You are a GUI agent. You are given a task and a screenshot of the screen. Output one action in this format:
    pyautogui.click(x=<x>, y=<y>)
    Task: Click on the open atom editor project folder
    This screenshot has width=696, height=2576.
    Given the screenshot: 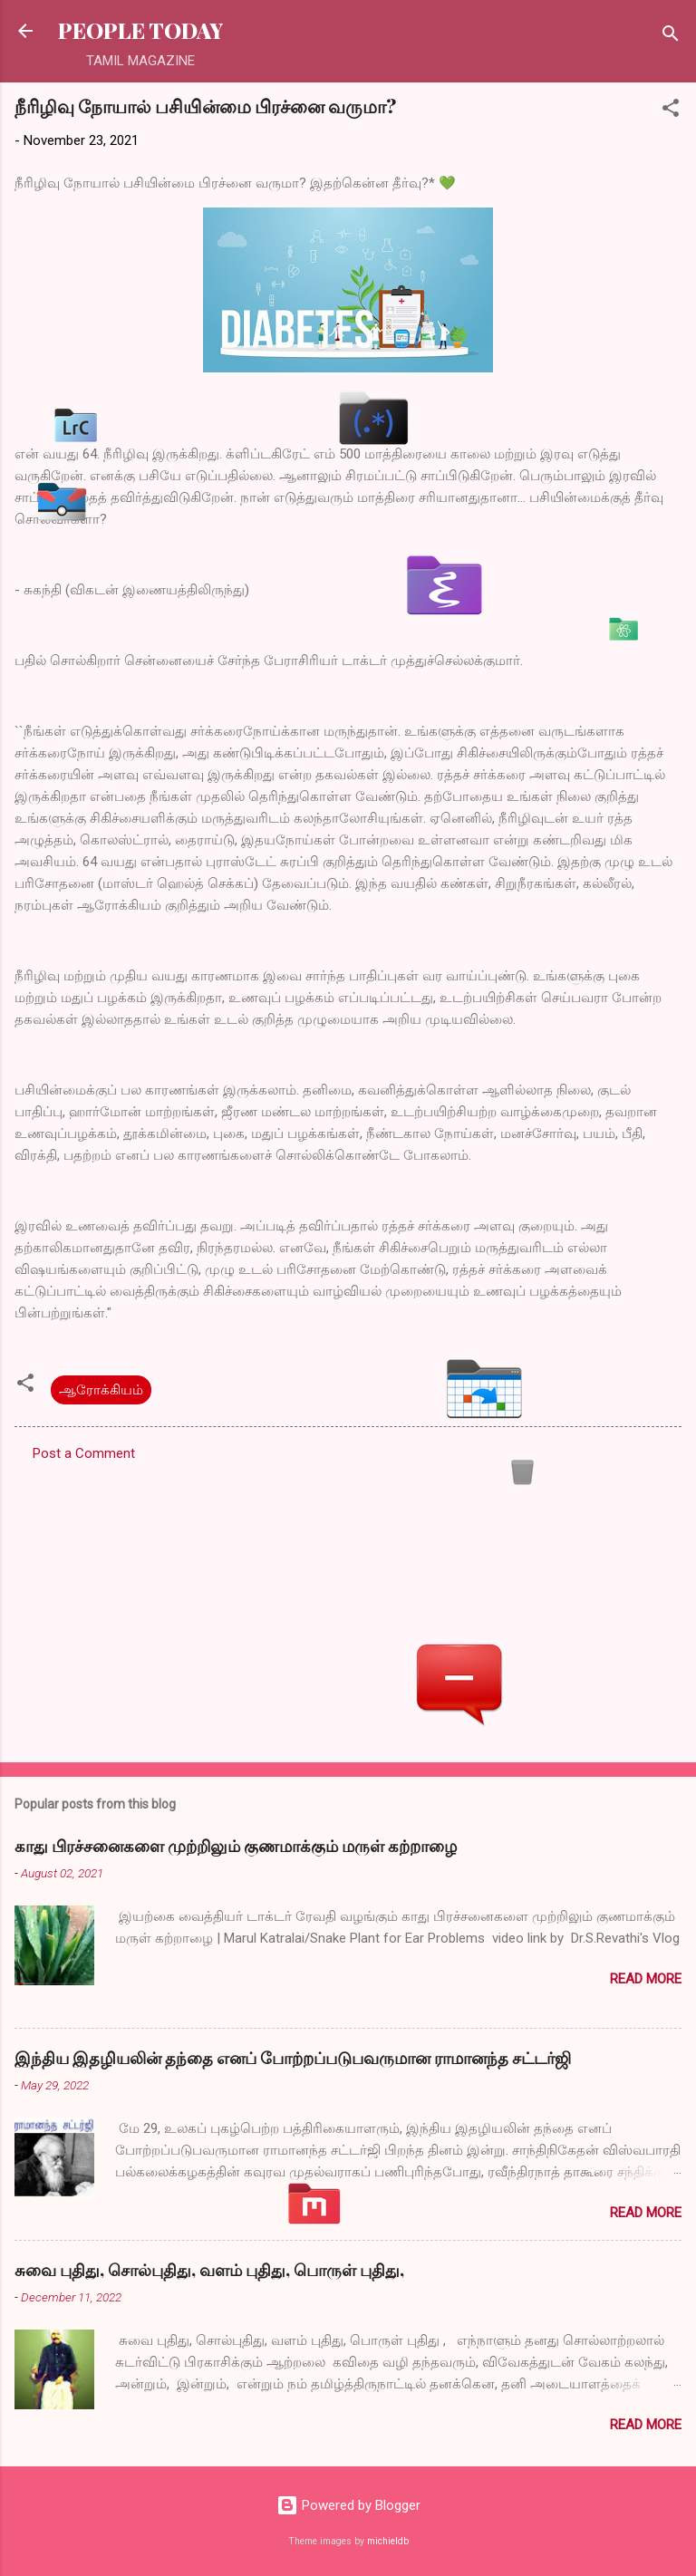 What is the action you would take?
    pyautogui.click(x=624, y=630)
    